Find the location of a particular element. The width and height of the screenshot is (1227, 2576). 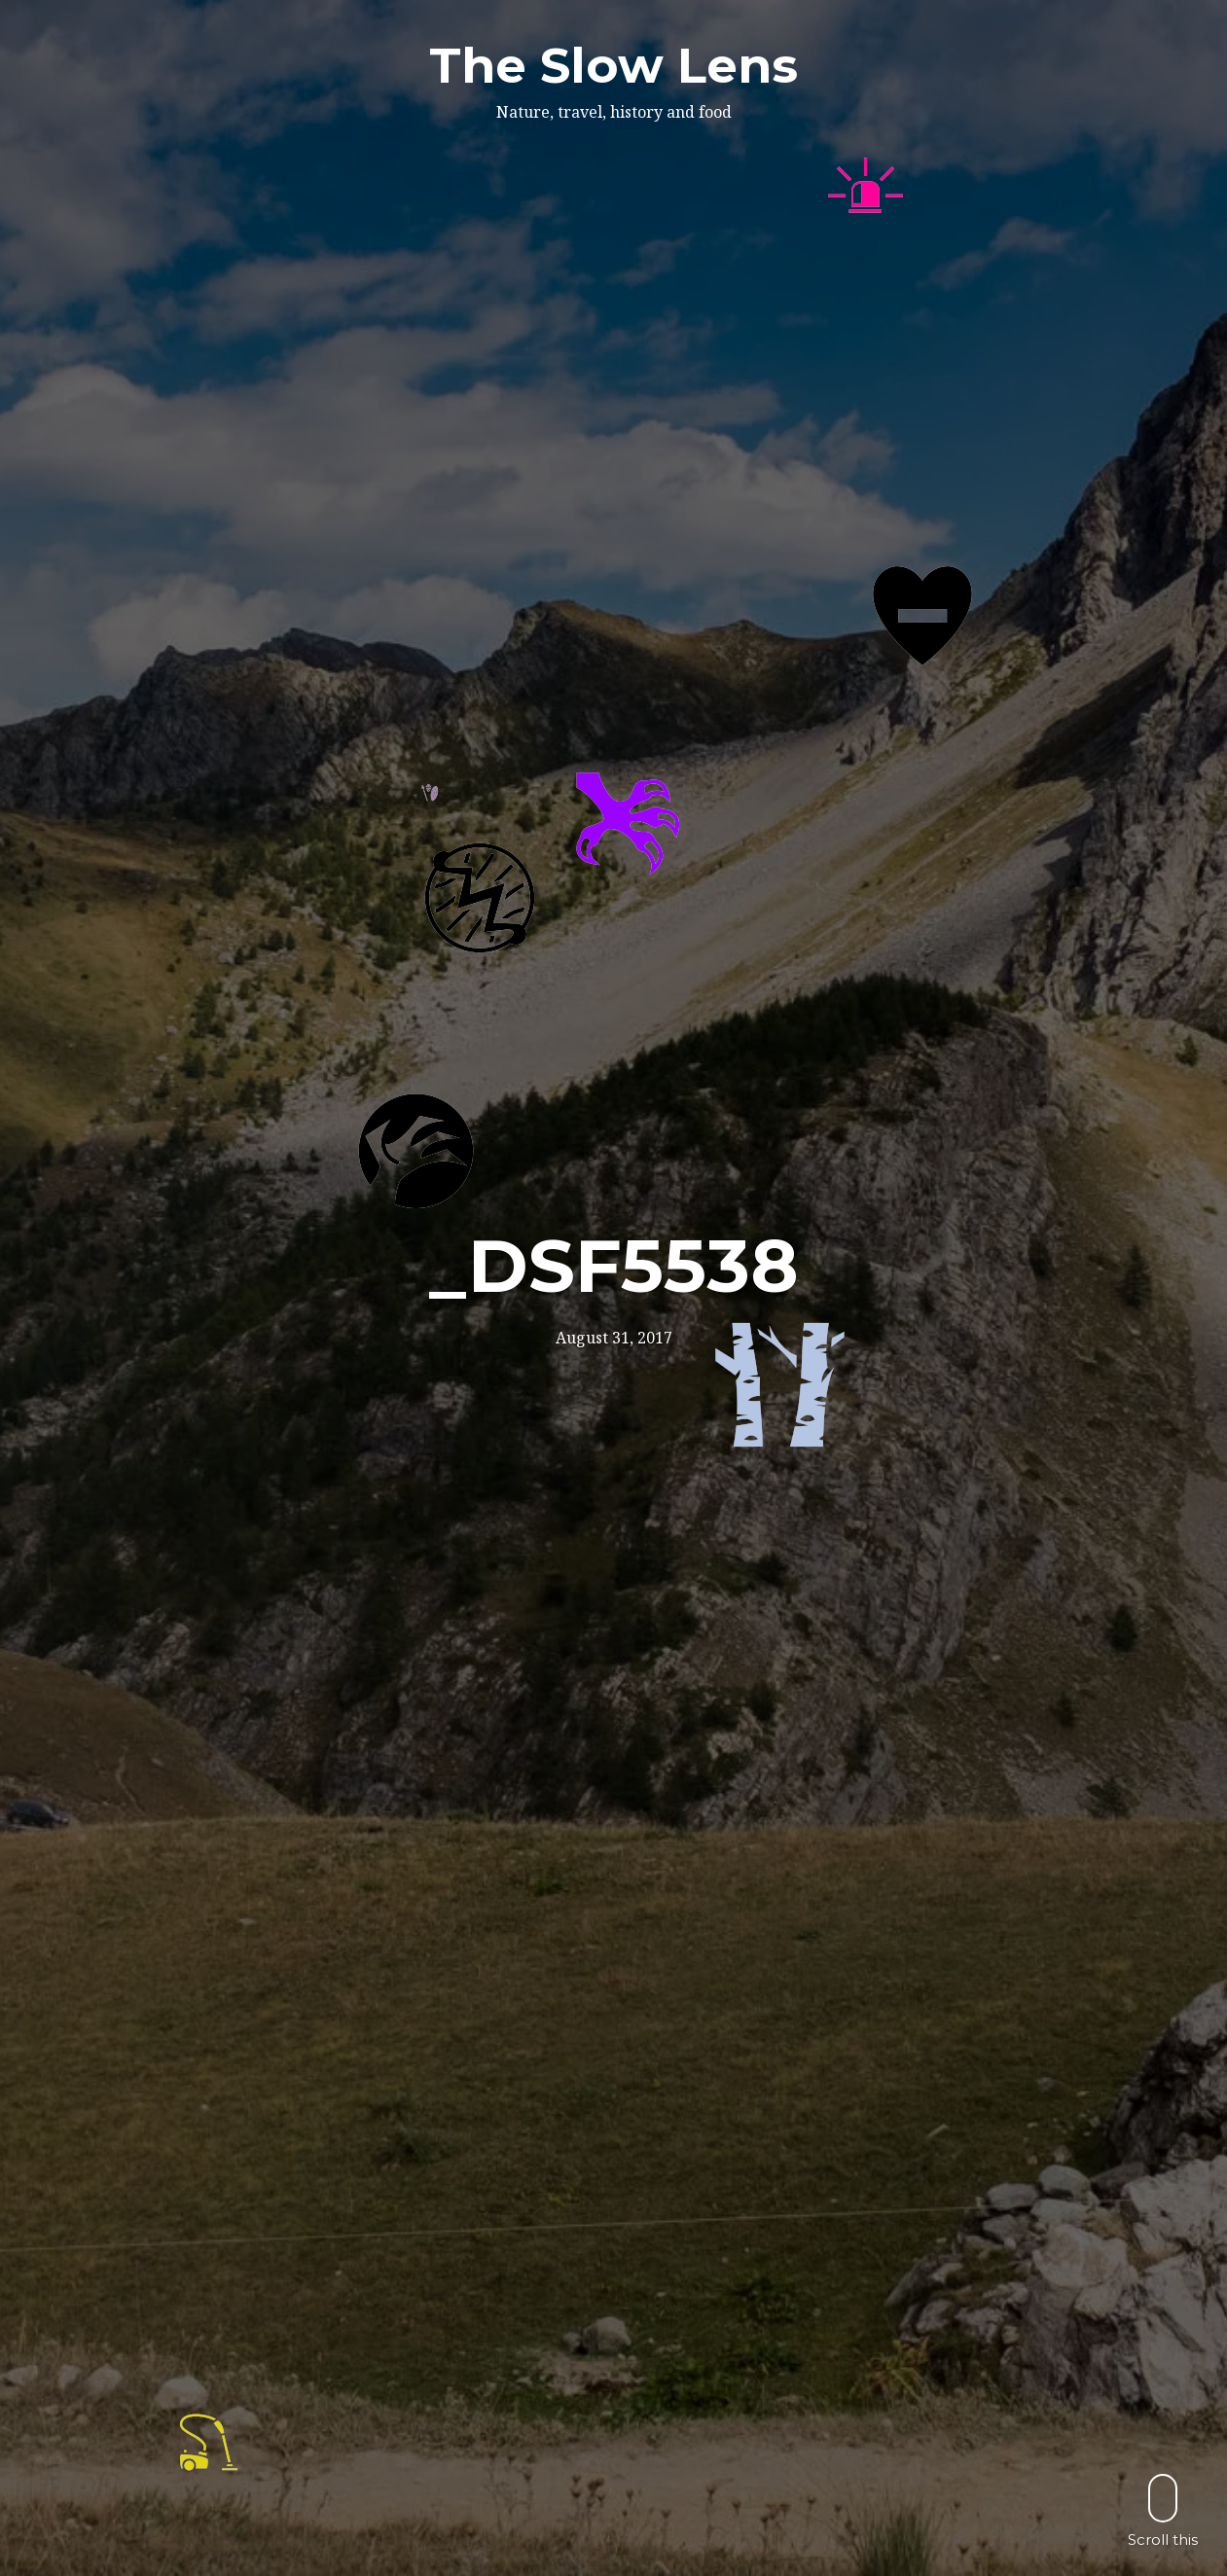

indicates a trapped or contained state is located at coordinates (480, 898).